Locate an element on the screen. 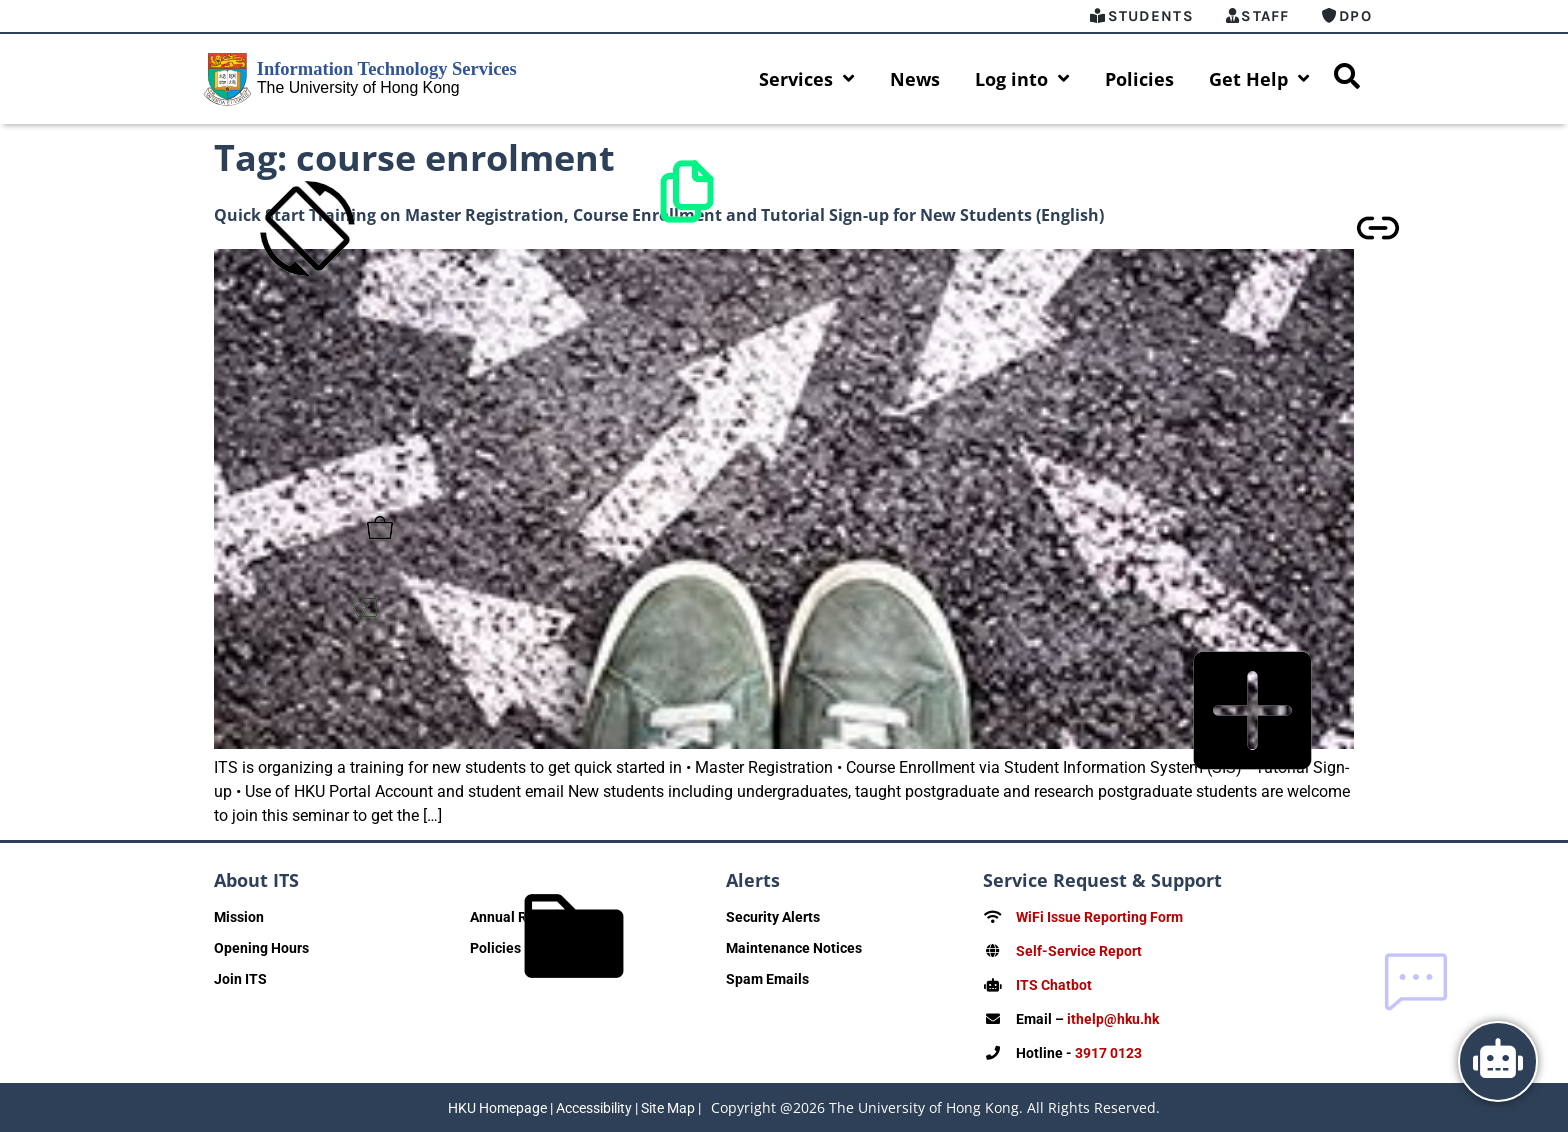 This screenshot has height=1132, width=1568. add a new item is located at coordinates (1252, 710).